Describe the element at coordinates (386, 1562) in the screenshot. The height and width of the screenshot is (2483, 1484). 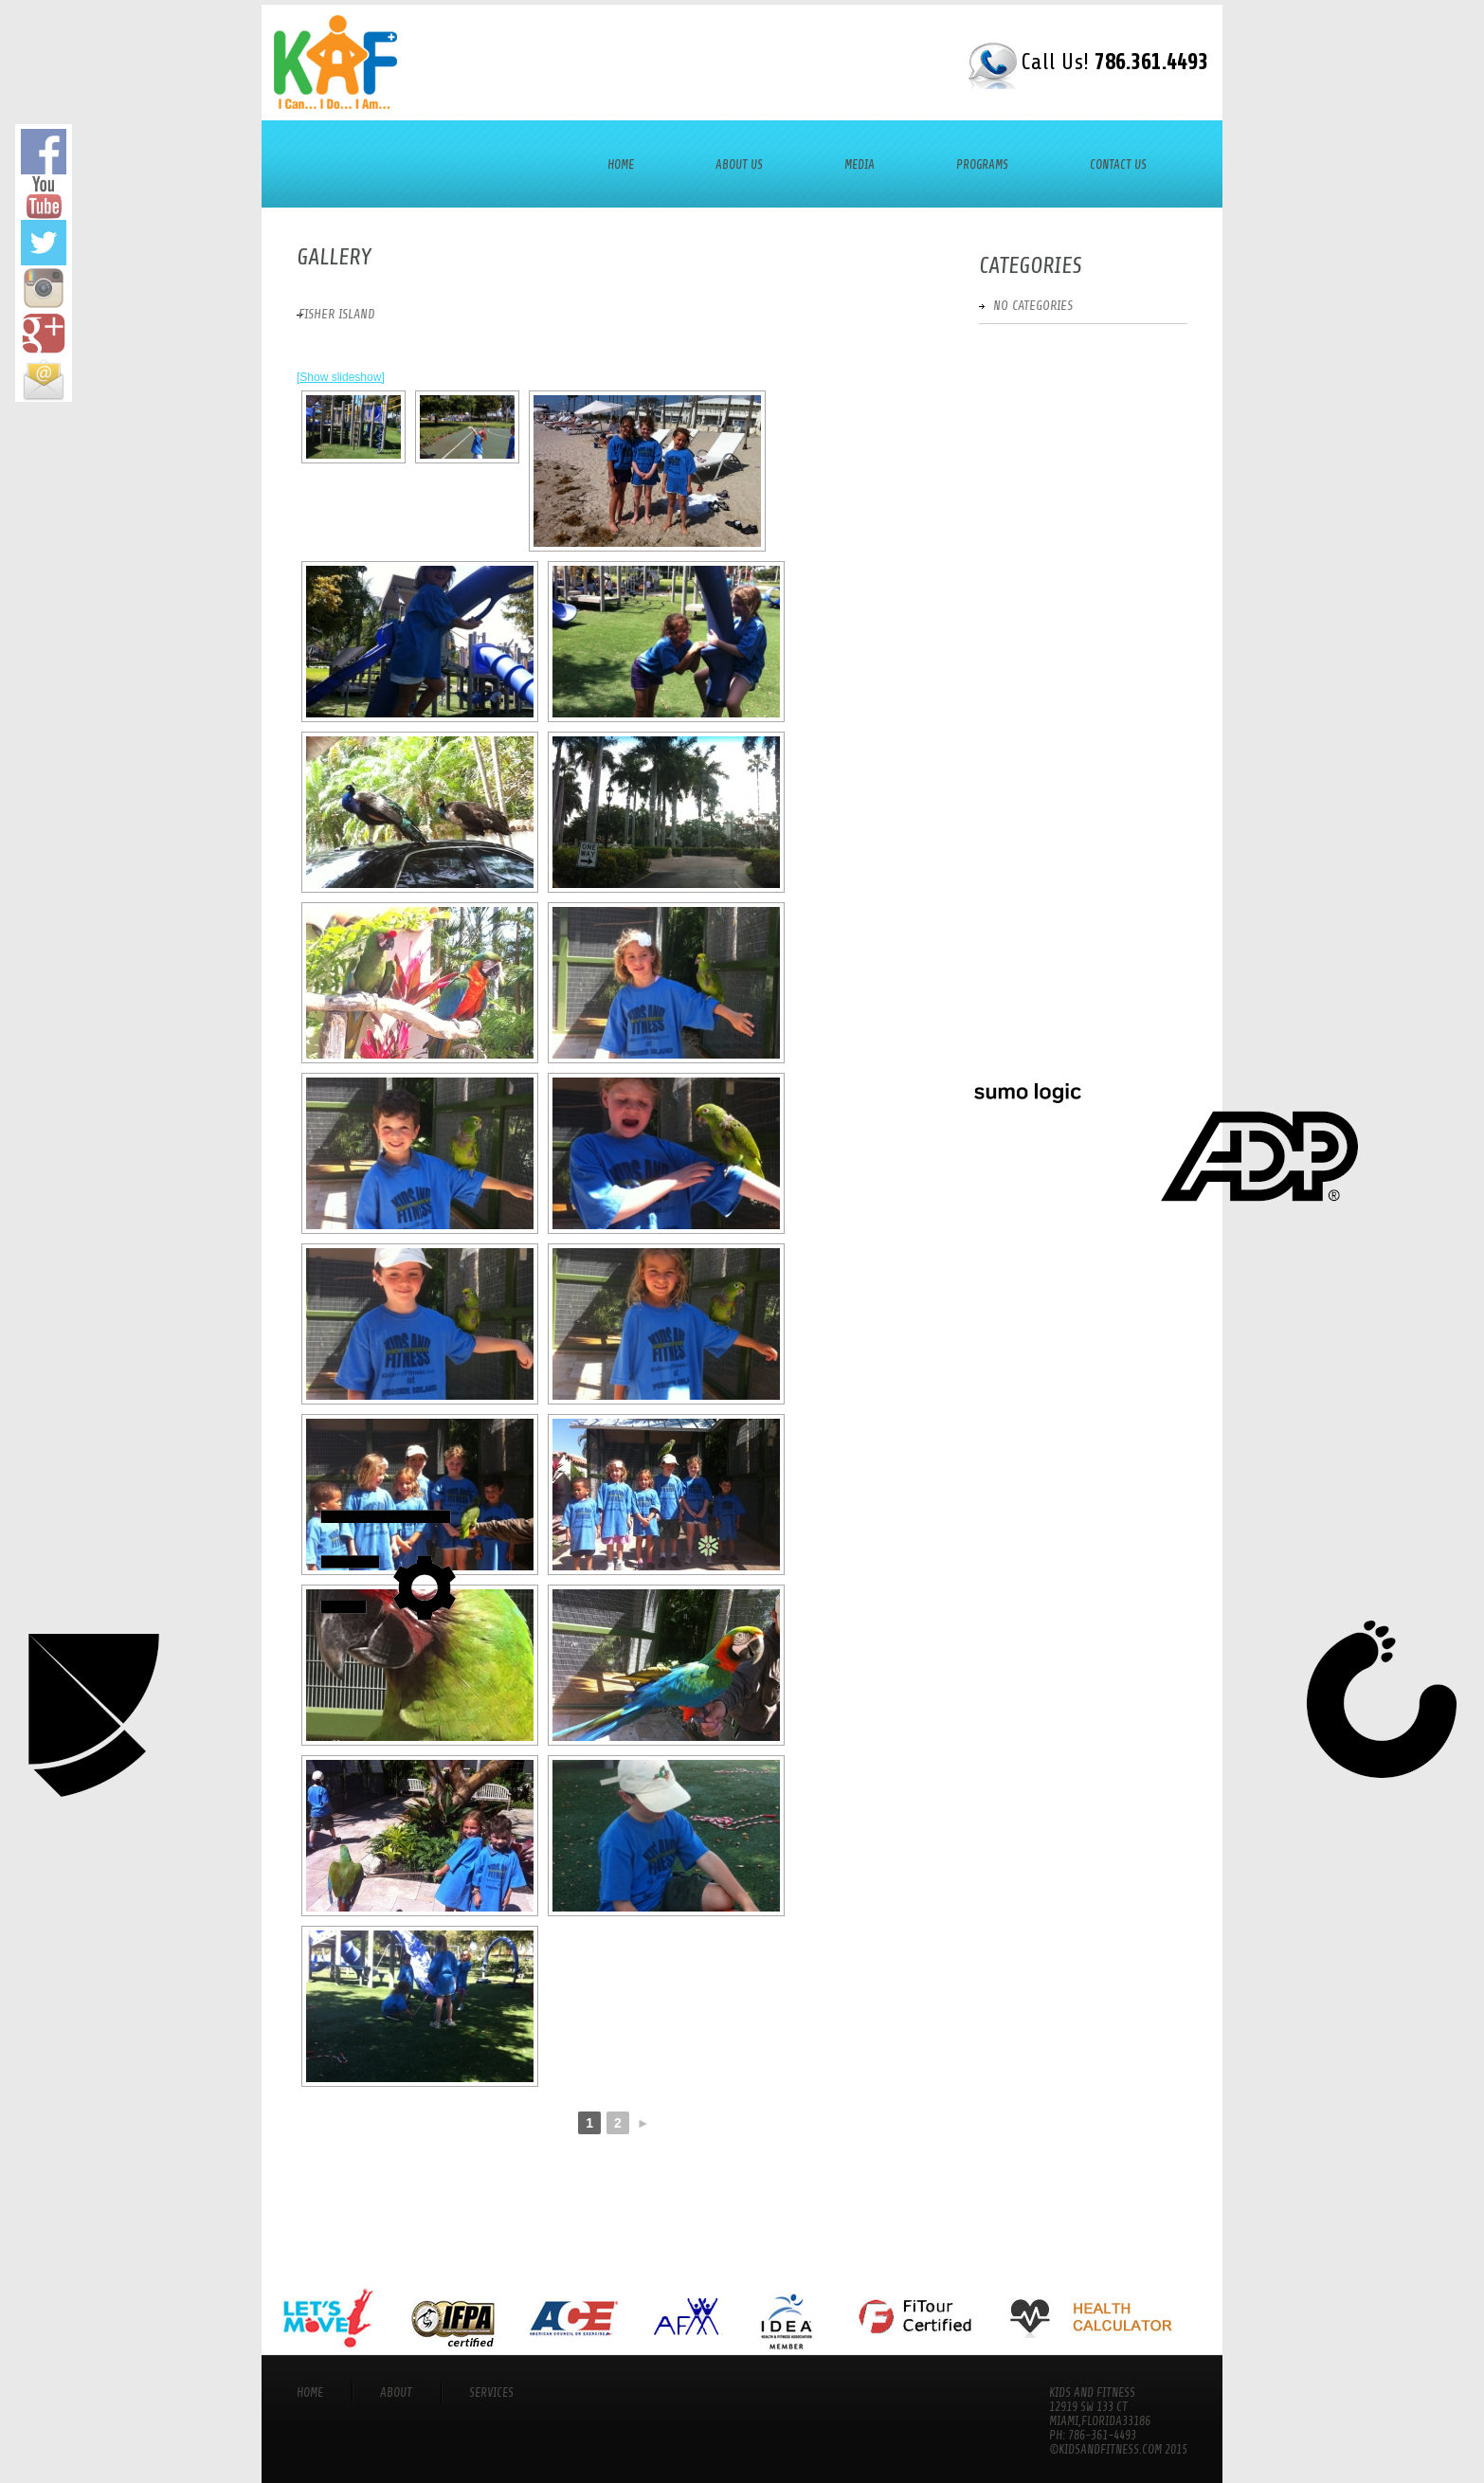
I see `access list or menu settings` at that location.